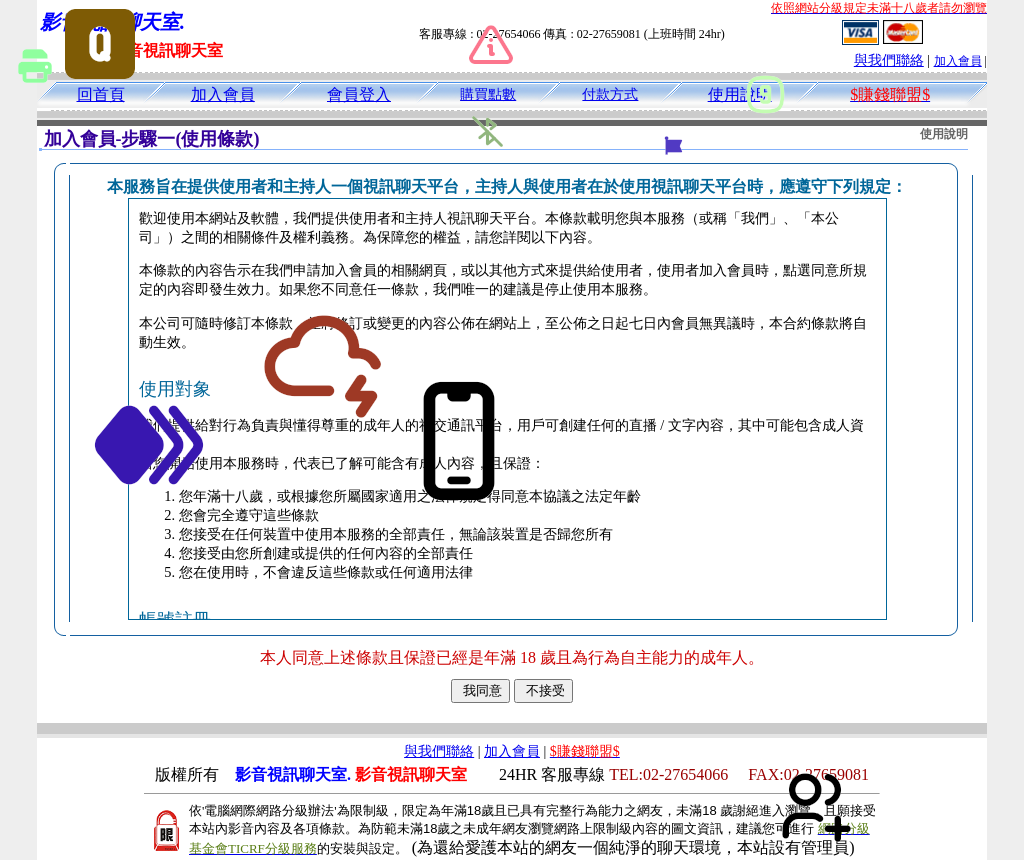  I want to click on add a new team member, so click(815, 806).